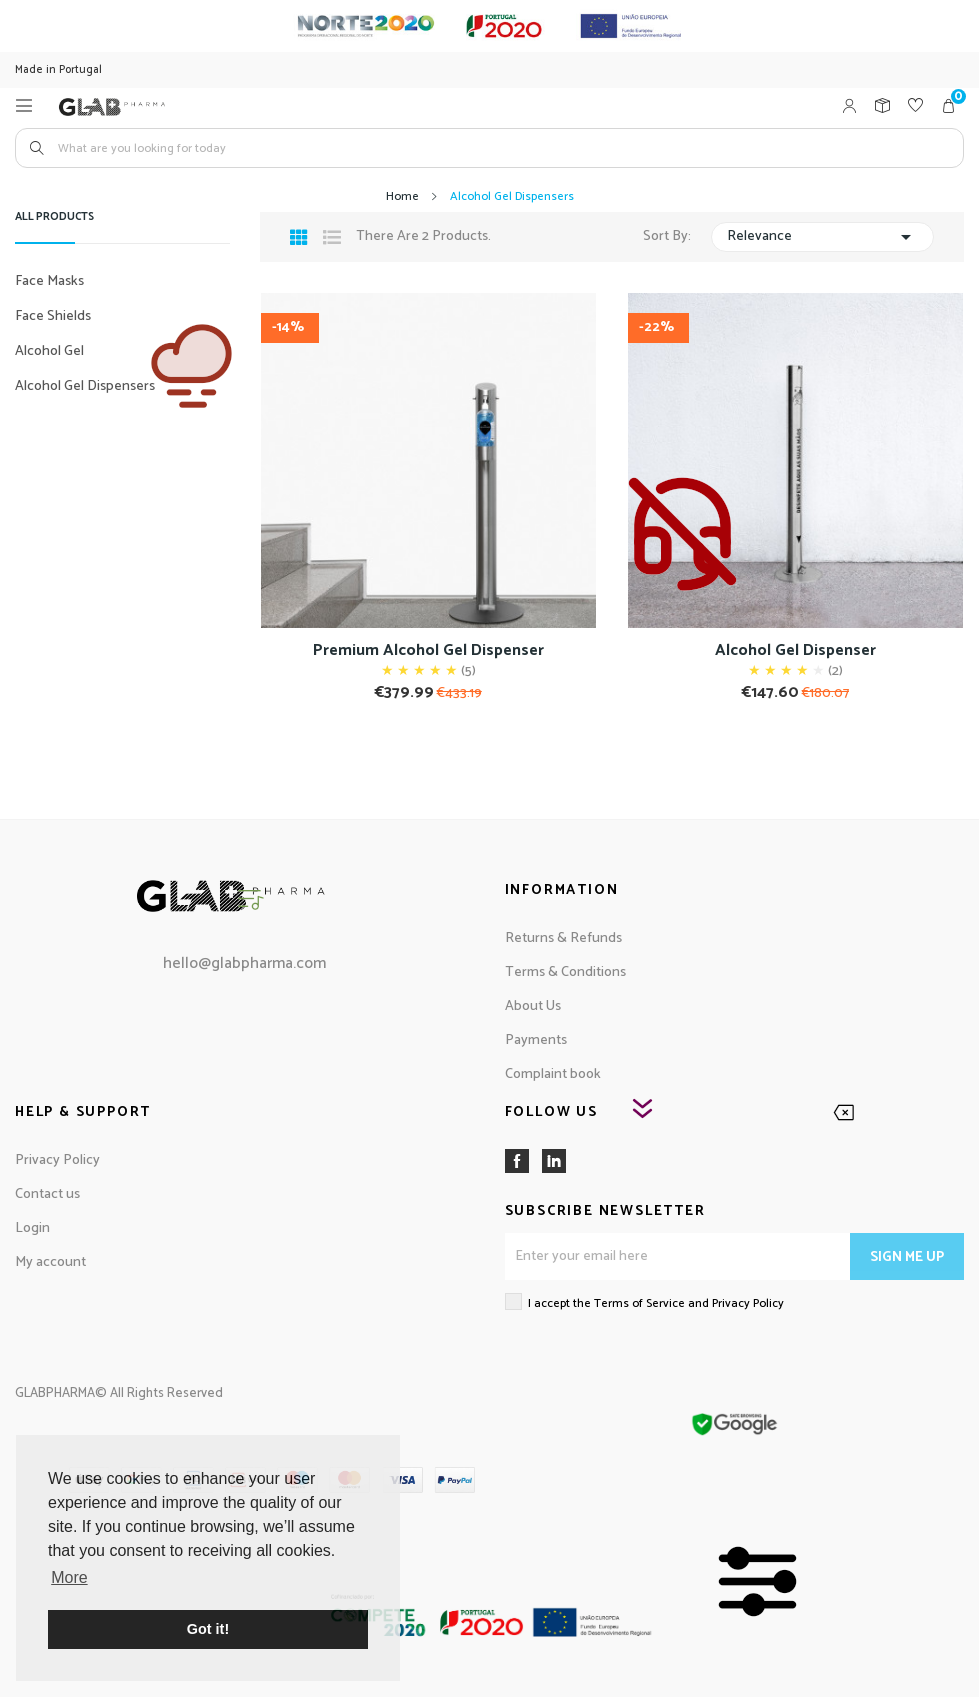 This screenshot has height=1697, width=979. I want to click on access settings or preferences, so click(757, 1581).